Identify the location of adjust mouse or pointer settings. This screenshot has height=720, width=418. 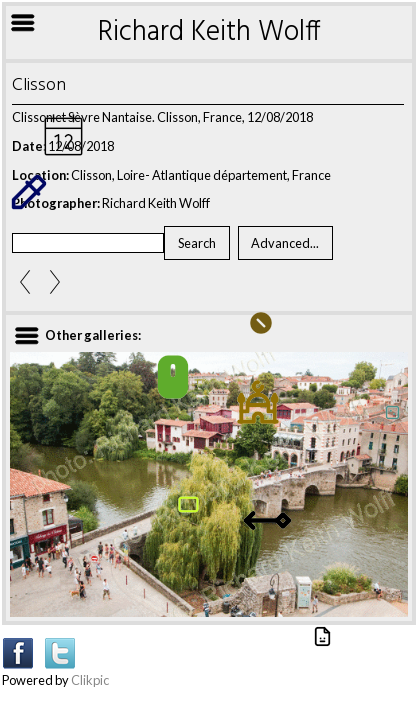
(173, 377).